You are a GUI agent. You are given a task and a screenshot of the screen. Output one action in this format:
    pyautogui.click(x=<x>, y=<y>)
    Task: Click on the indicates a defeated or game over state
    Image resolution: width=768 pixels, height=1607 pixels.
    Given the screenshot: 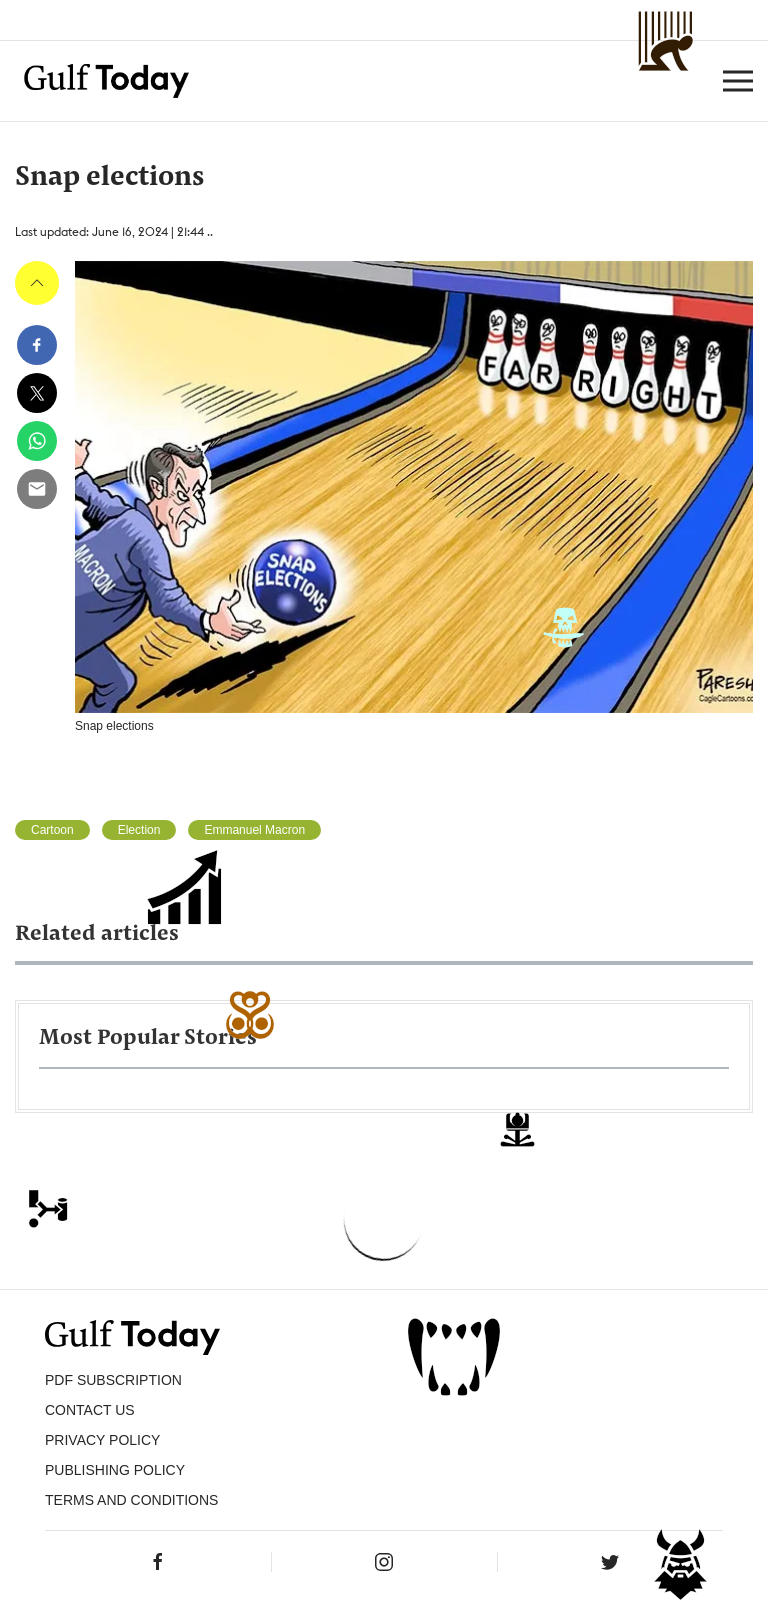 What is the action you would take?
    pyautogui.click(x=665, y=41)
    